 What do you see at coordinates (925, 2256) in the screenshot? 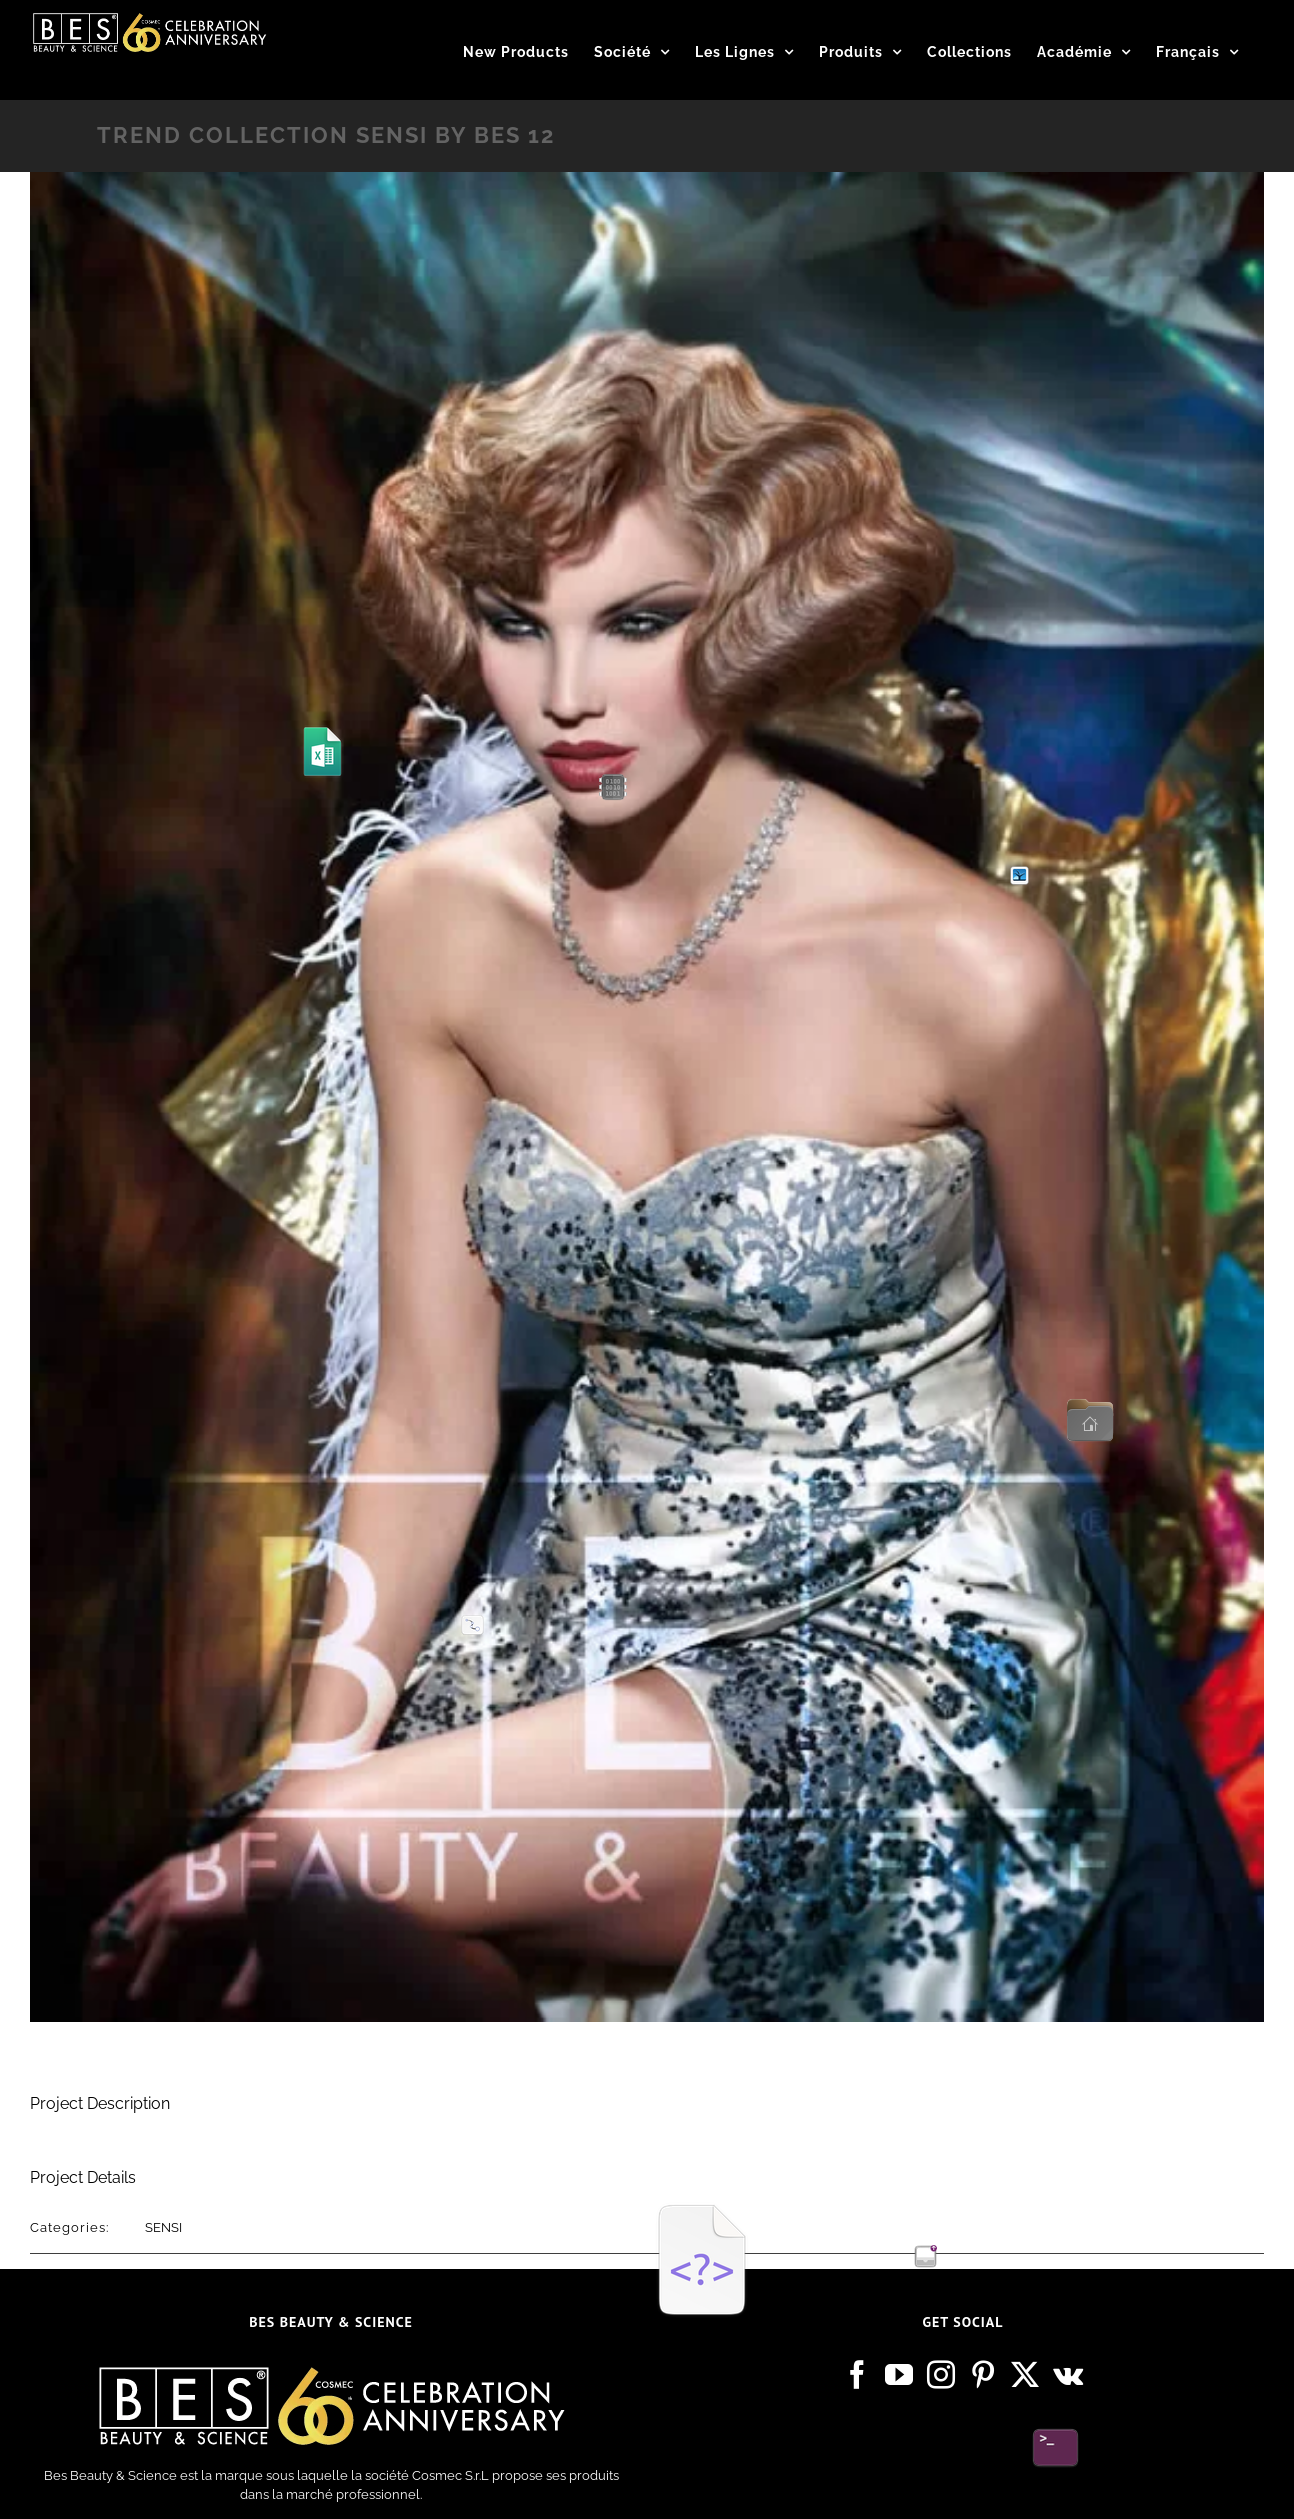
I see `view outgoing mail queue` at bounding box center [925, 2256].